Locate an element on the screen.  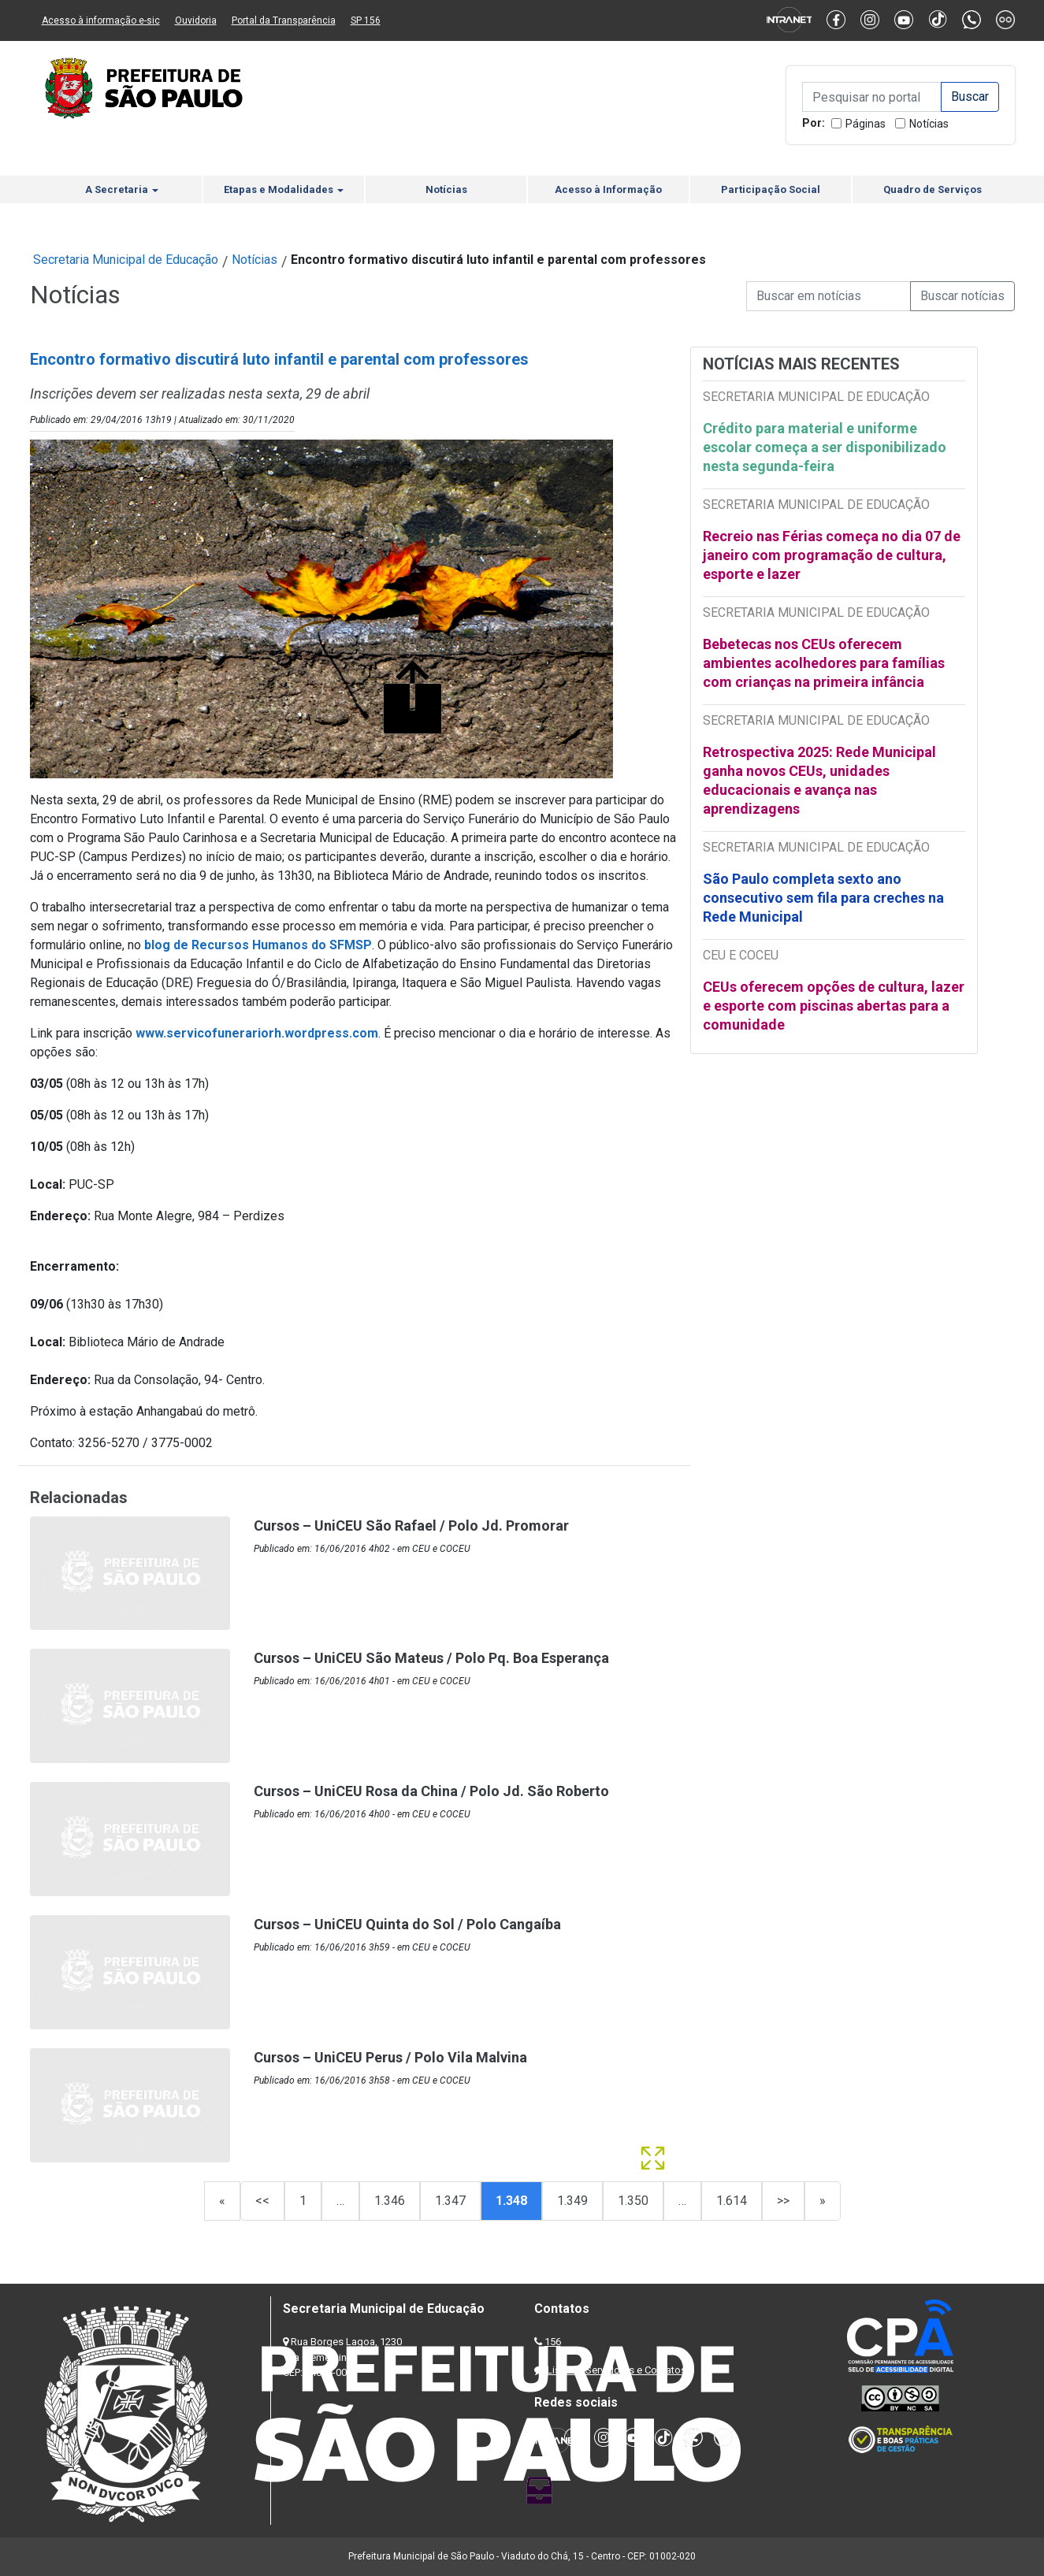
access stacked file trays or inbox folders is located at coordinates (539, 2490).